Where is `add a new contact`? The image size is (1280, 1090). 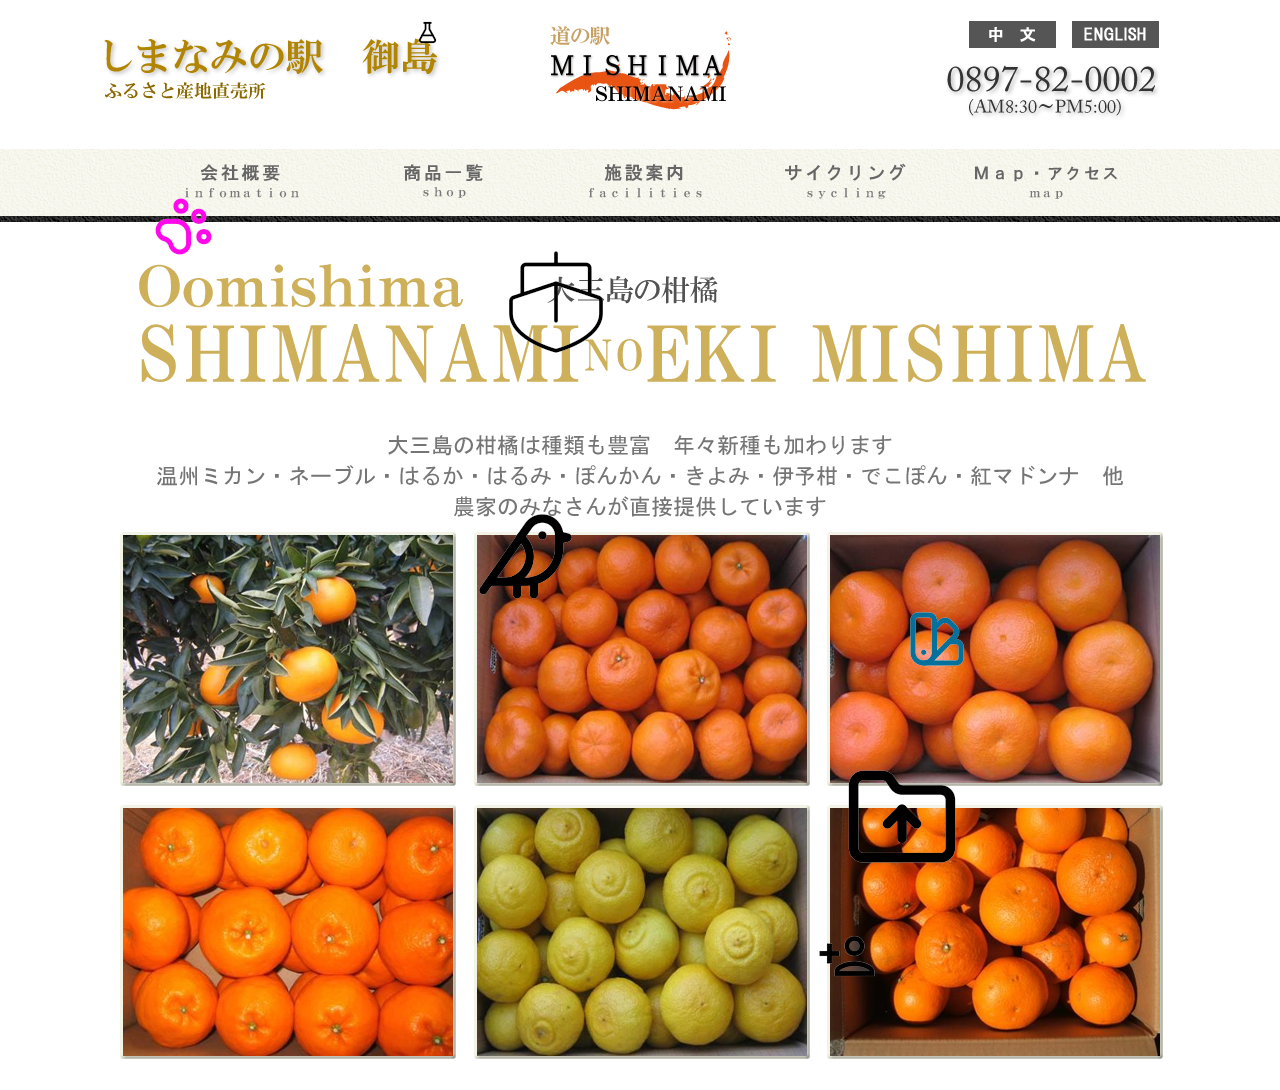
add a new contact is located at coordinates (847, 956).